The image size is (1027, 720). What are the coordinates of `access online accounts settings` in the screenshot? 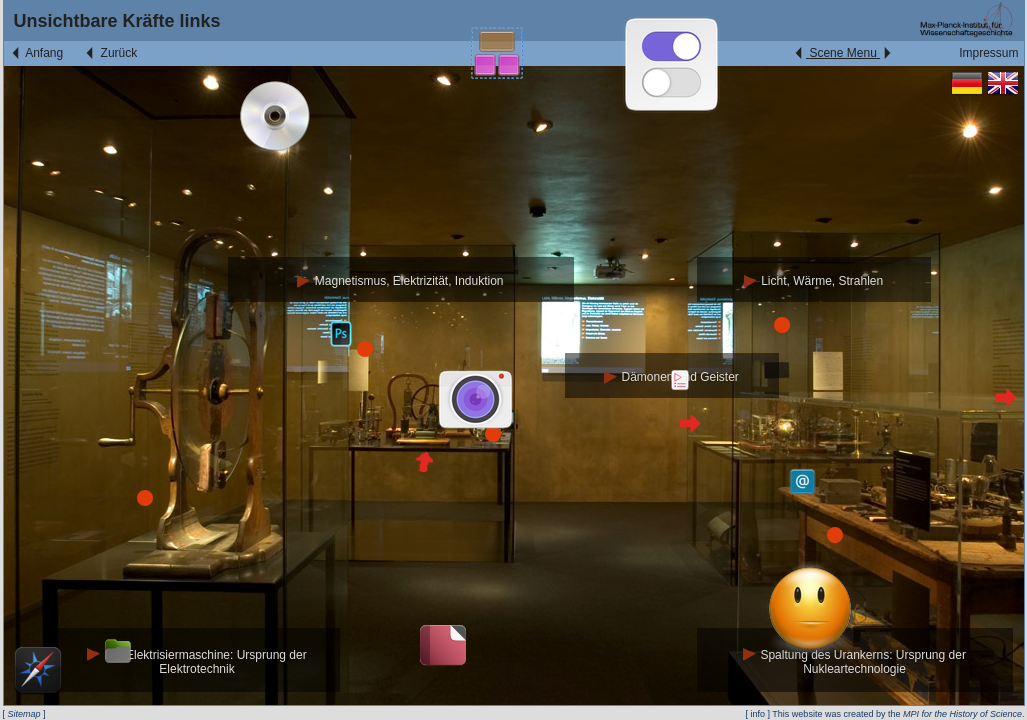 It's located at (802, 481).